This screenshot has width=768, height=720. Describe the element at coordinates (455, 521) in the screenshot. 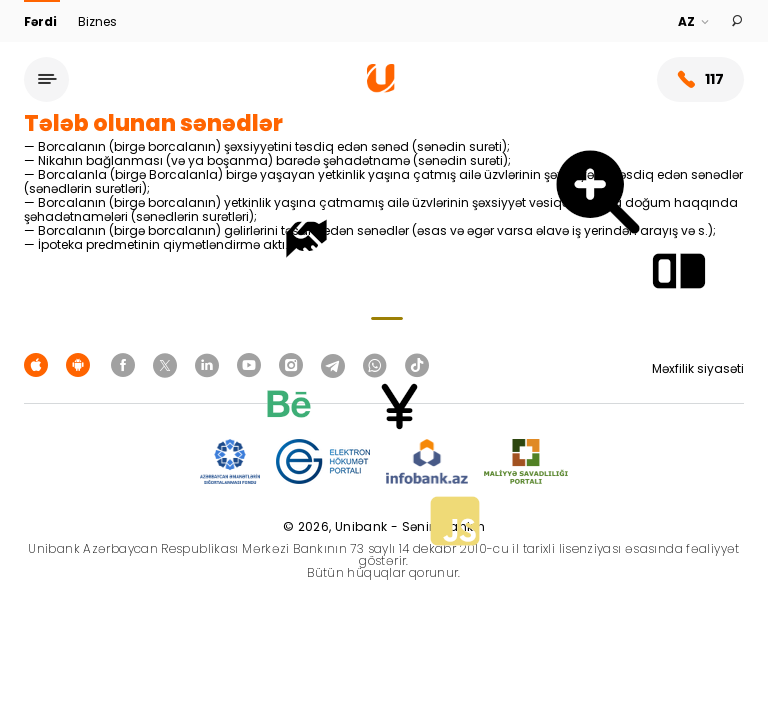

I see `JavaScript programming language logo` at that location.